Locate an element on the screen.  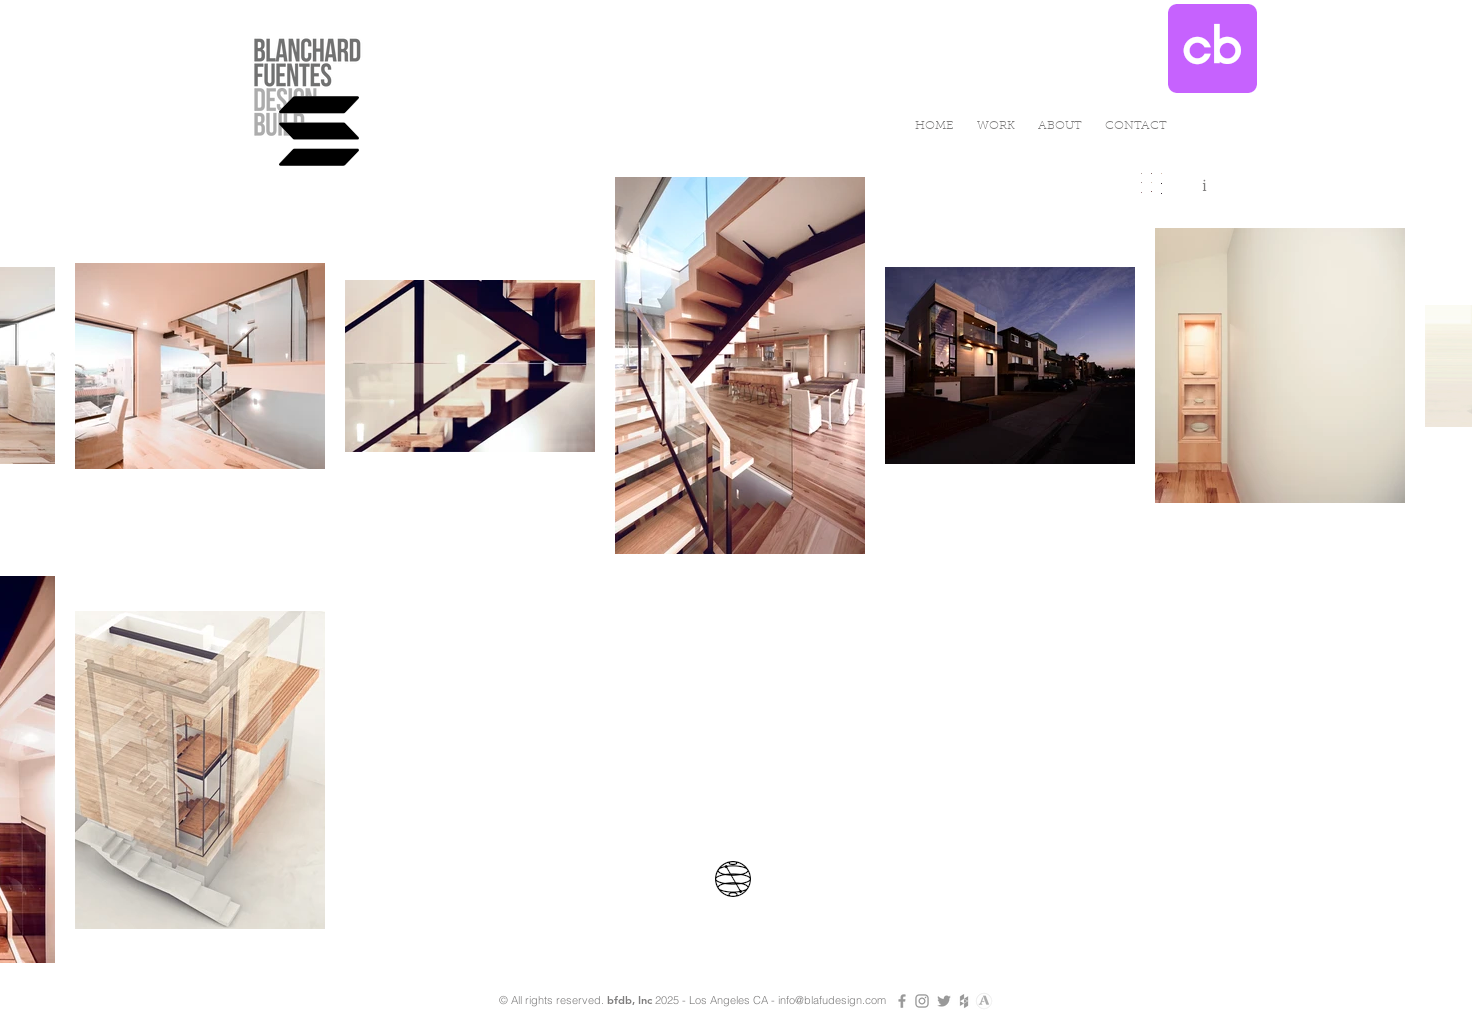
open crunchbase website or app is located at coordinates (1212, 48).